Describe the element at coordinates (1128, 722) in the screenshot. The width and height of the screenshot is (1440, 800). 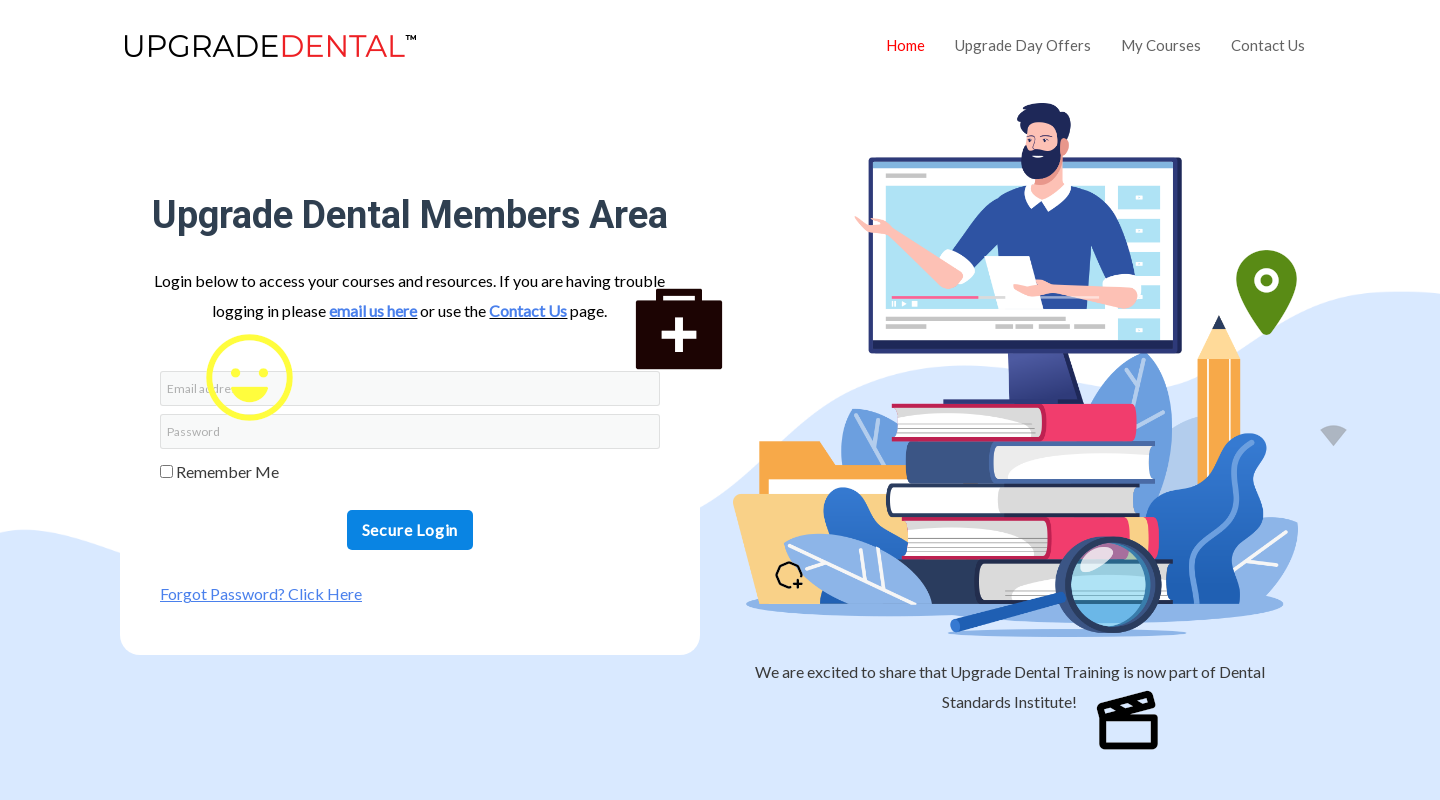
I see `access video or movie content` at that location.